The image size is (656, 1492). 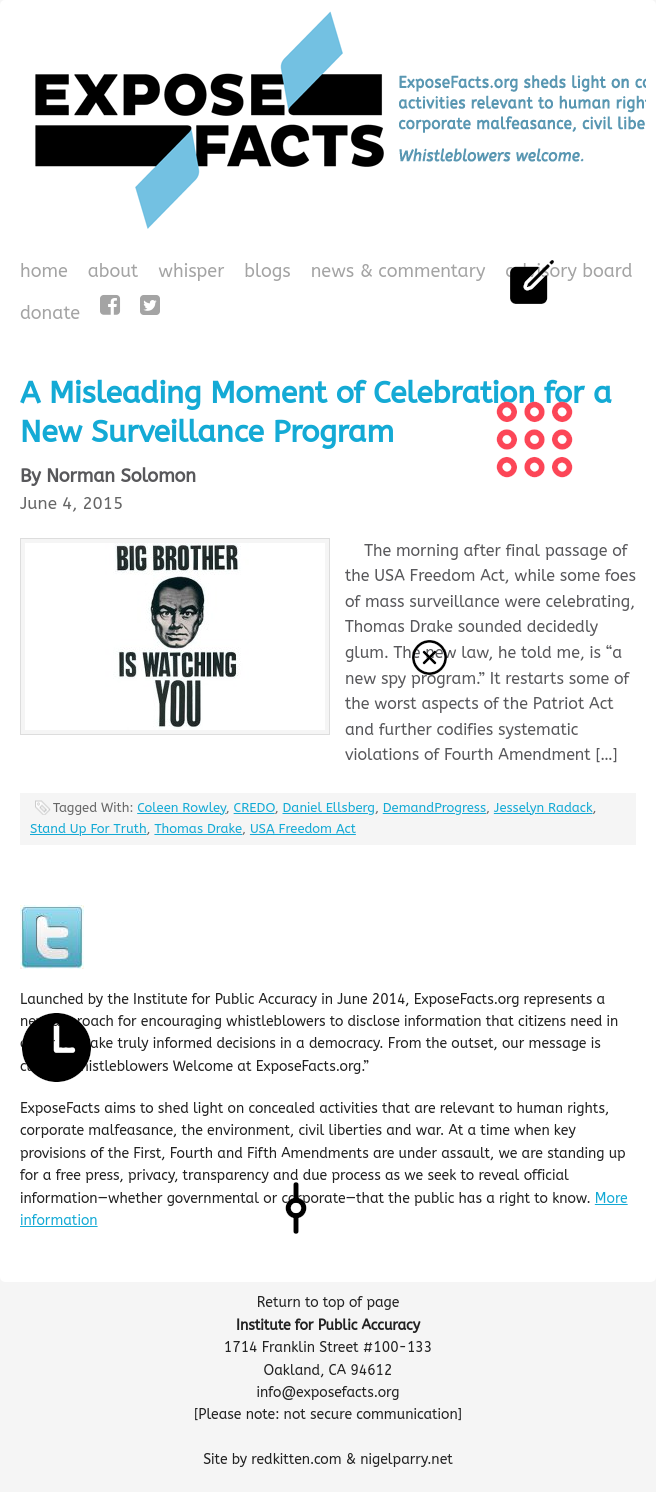 What do you see at coordinates (429, 657) in the screenshot?
I see `close or dismiss a dialog` at bounding box center [429, 657].